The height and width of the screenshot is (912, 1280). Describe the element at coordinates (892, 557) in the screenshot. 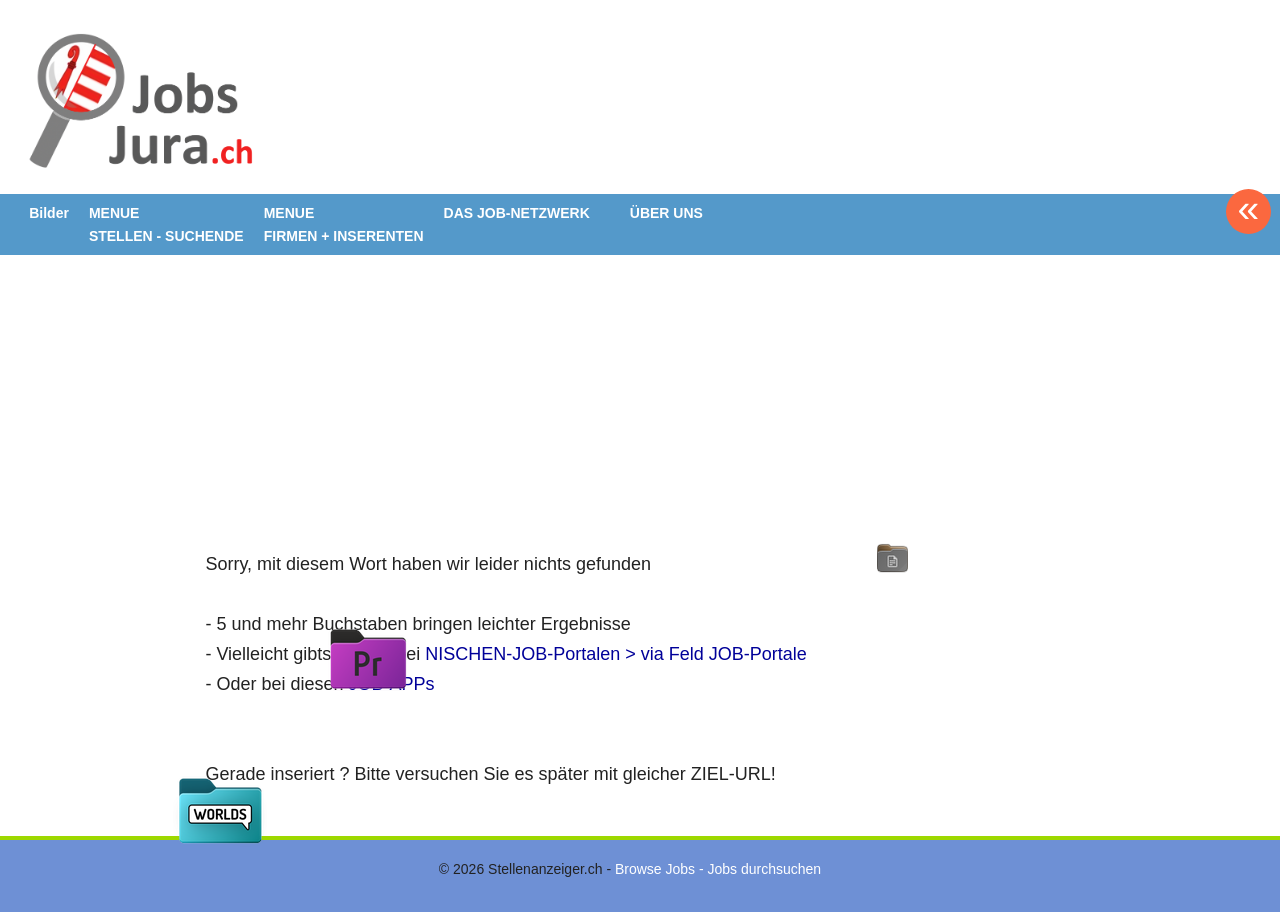

I see `open your documents folder` at that location.